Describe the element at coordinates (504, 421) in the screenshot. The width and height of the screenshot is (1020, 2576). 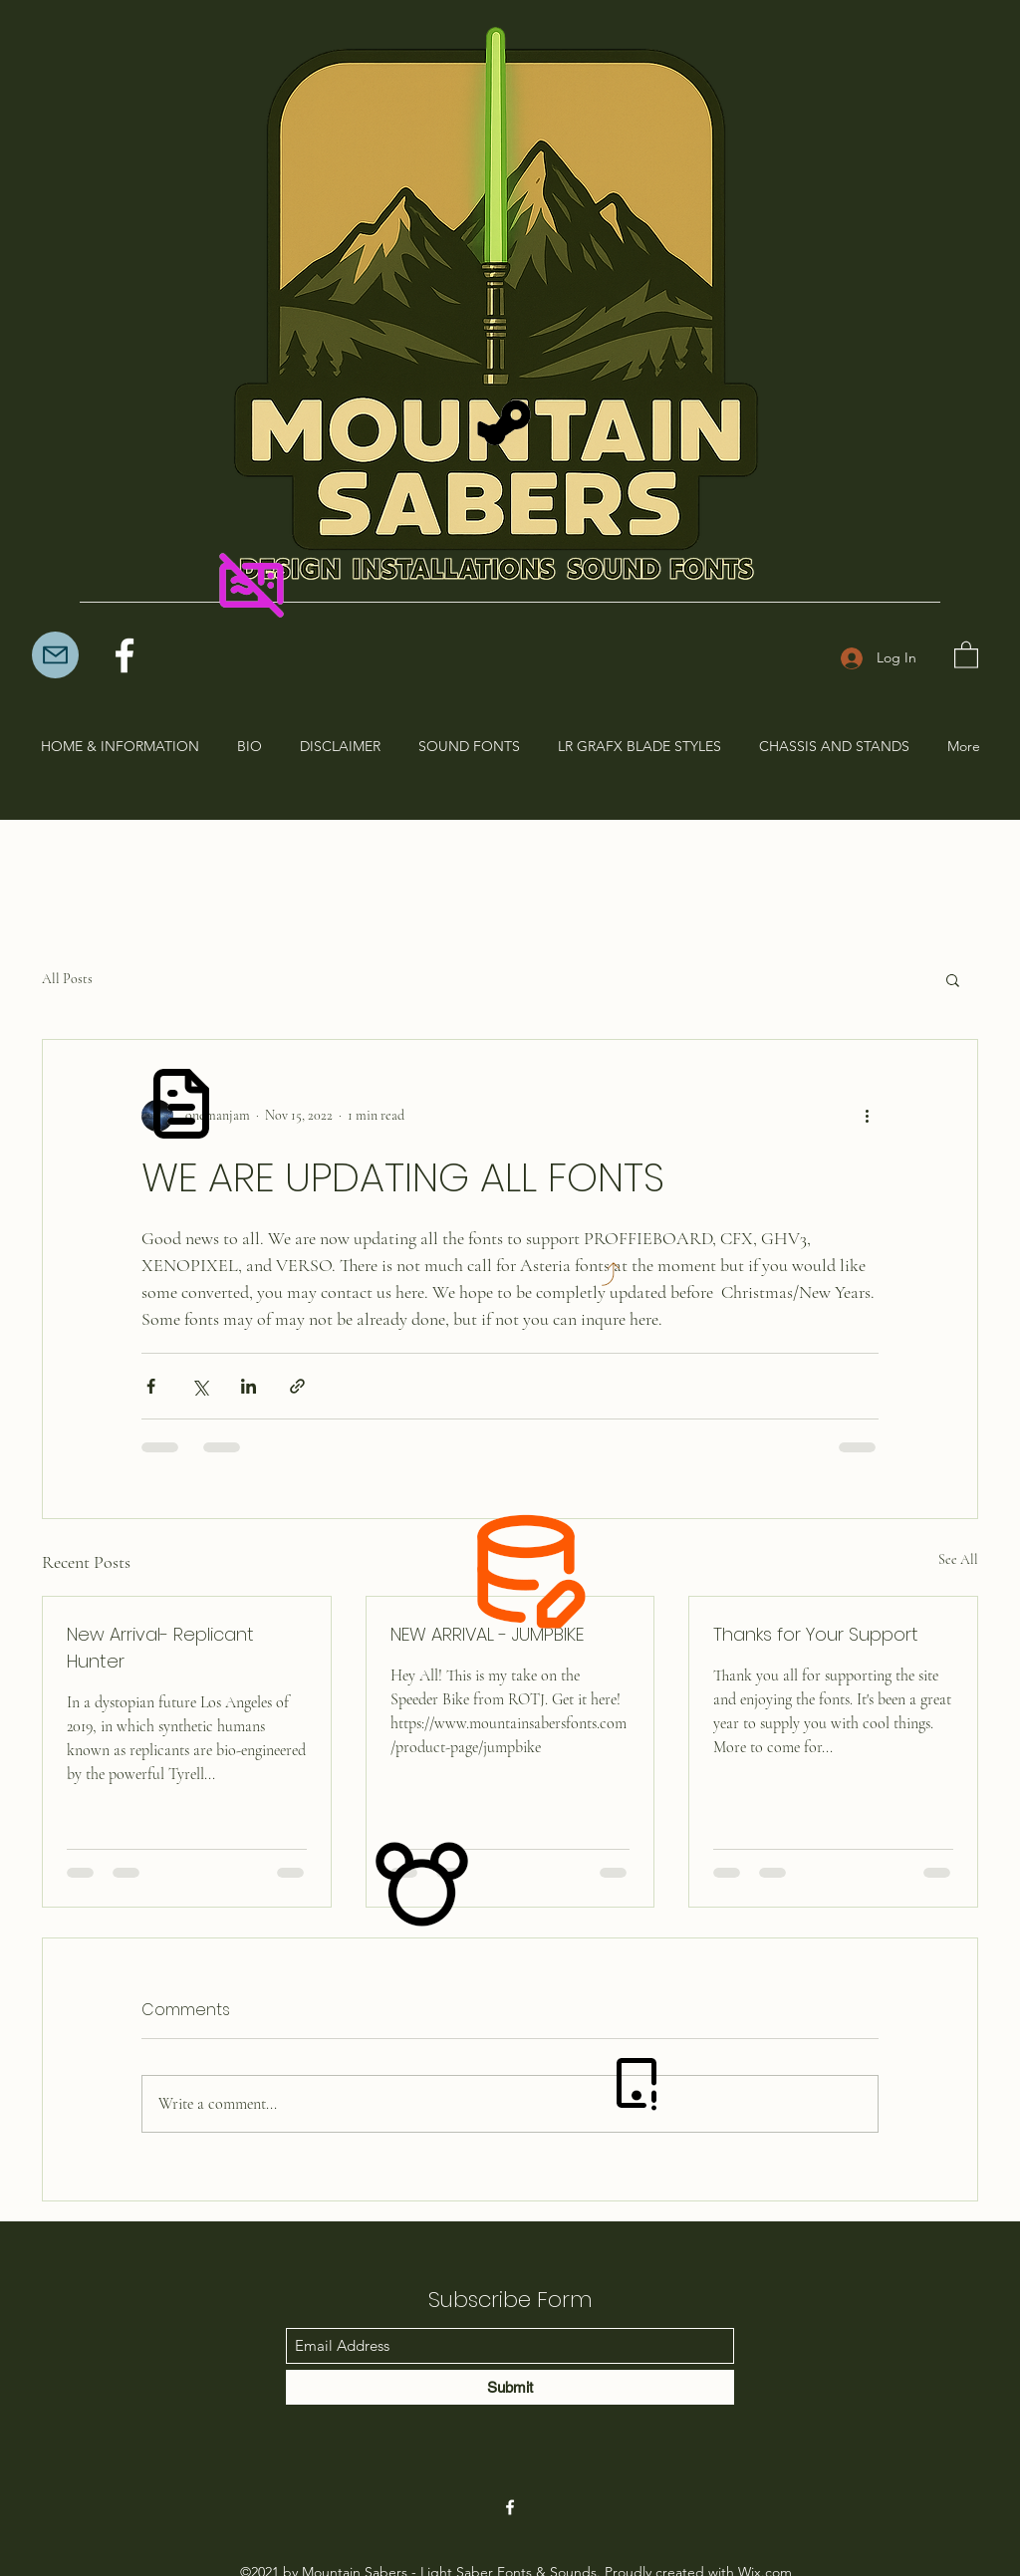
I see `open Steam gaming platform` at that location.